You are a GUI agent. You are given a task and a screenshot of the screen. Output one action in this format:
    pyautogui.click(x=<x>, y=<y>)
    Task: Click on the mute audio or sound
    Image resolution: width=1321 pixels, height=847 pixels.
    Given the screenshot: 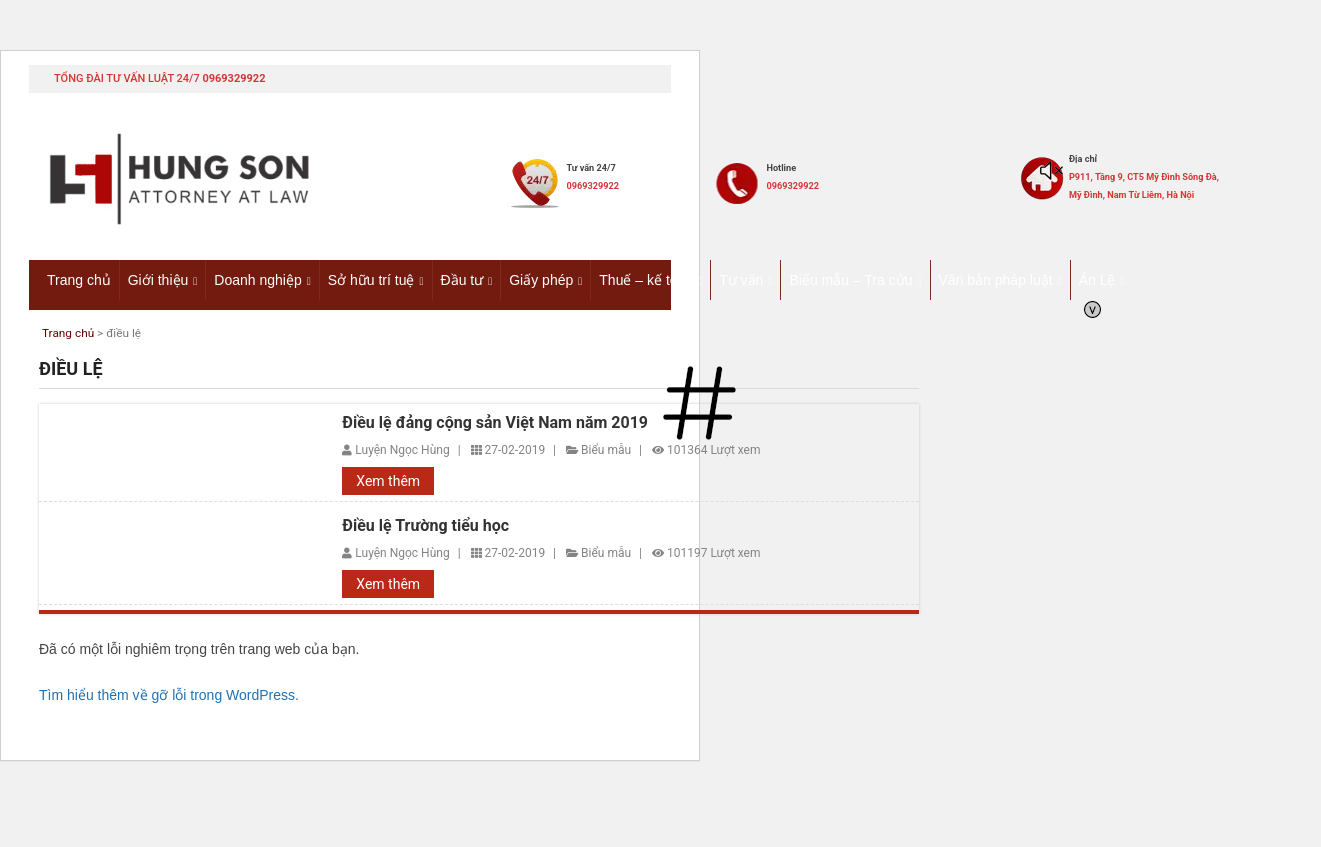 What is the action you would take?
    pyautogui.click(x=1051, y=170)
    